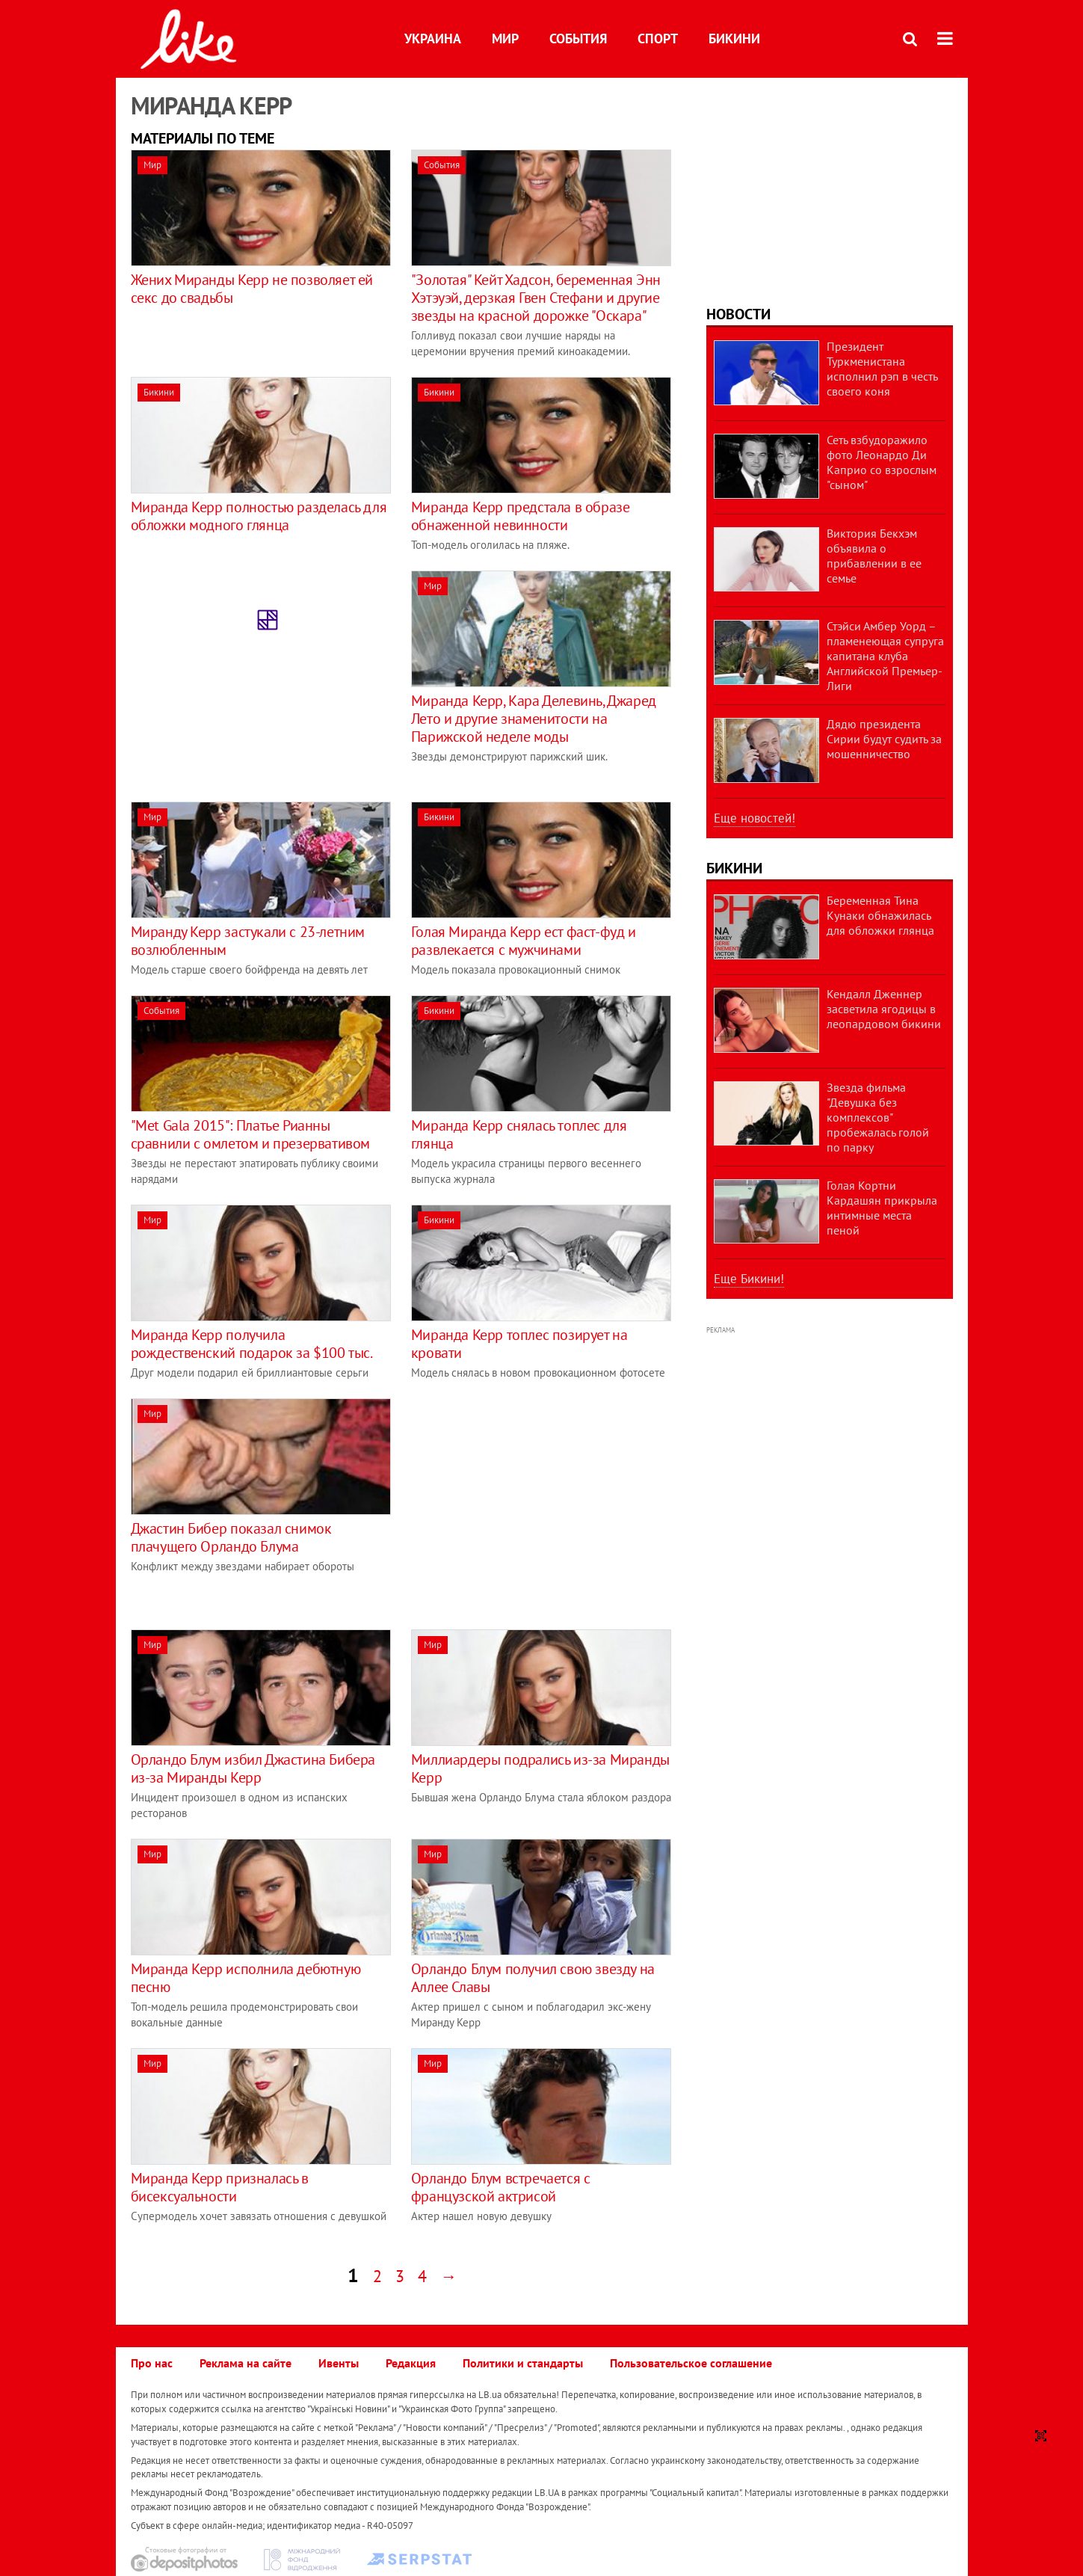 This screenshot has height=2576, width=1083. What do you see at coordinates (268, 620) in the screenshot?
I see `indicates transparency or no background in image editing` at bounding box center [268, 620].